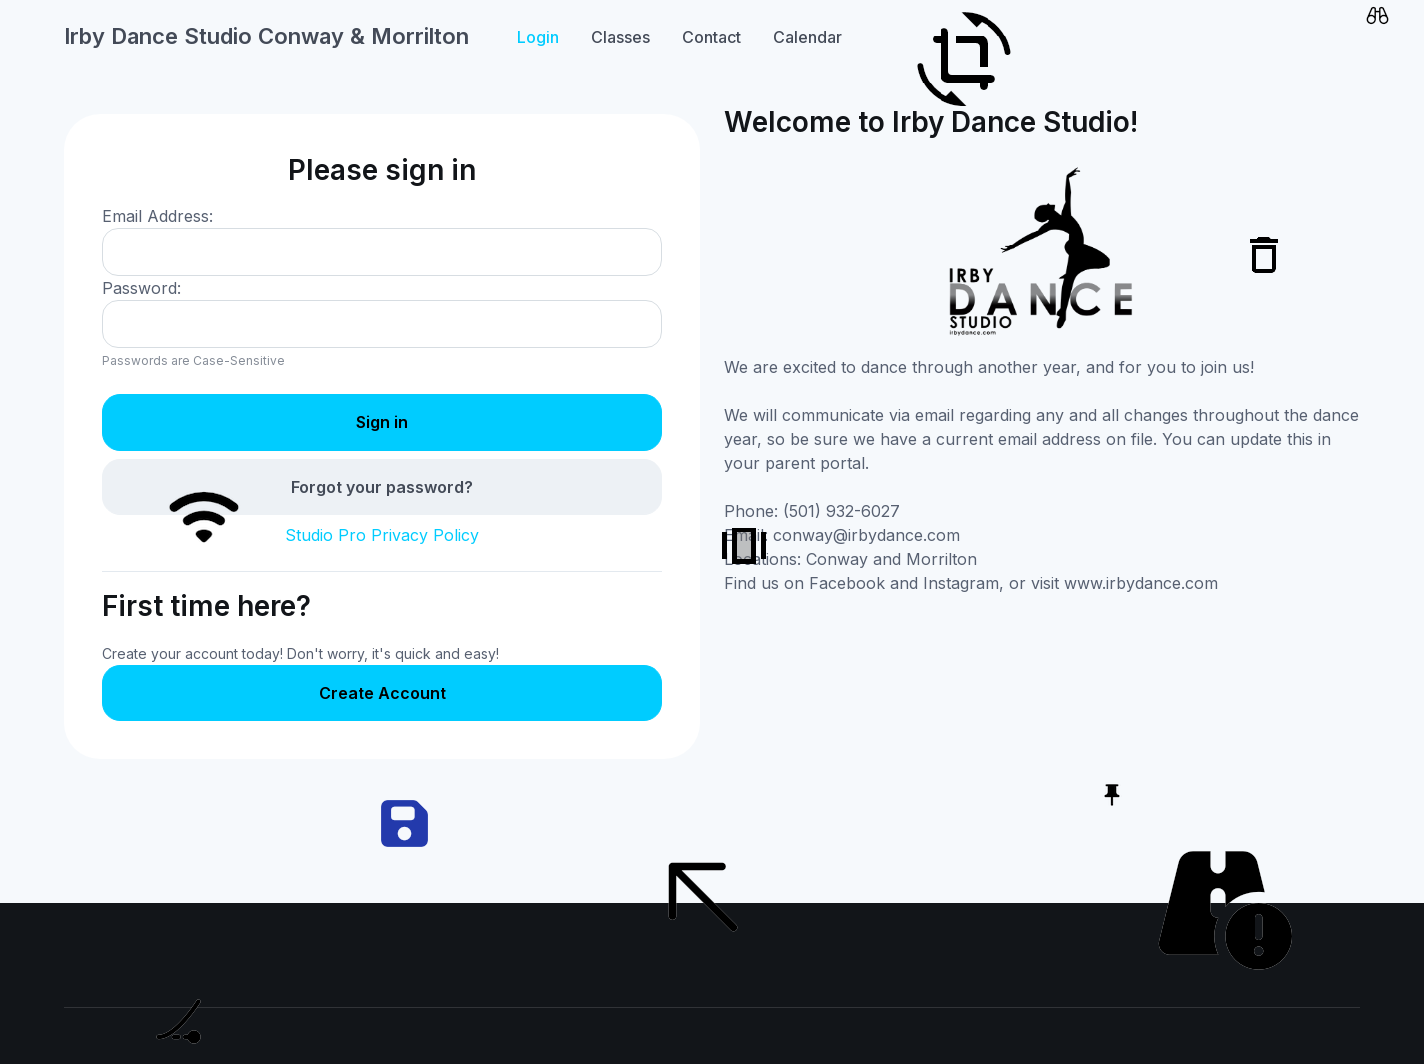  Describe the element at coordinates (964, 59) in the screenshot. I see `rotate and crop an image` at that location.